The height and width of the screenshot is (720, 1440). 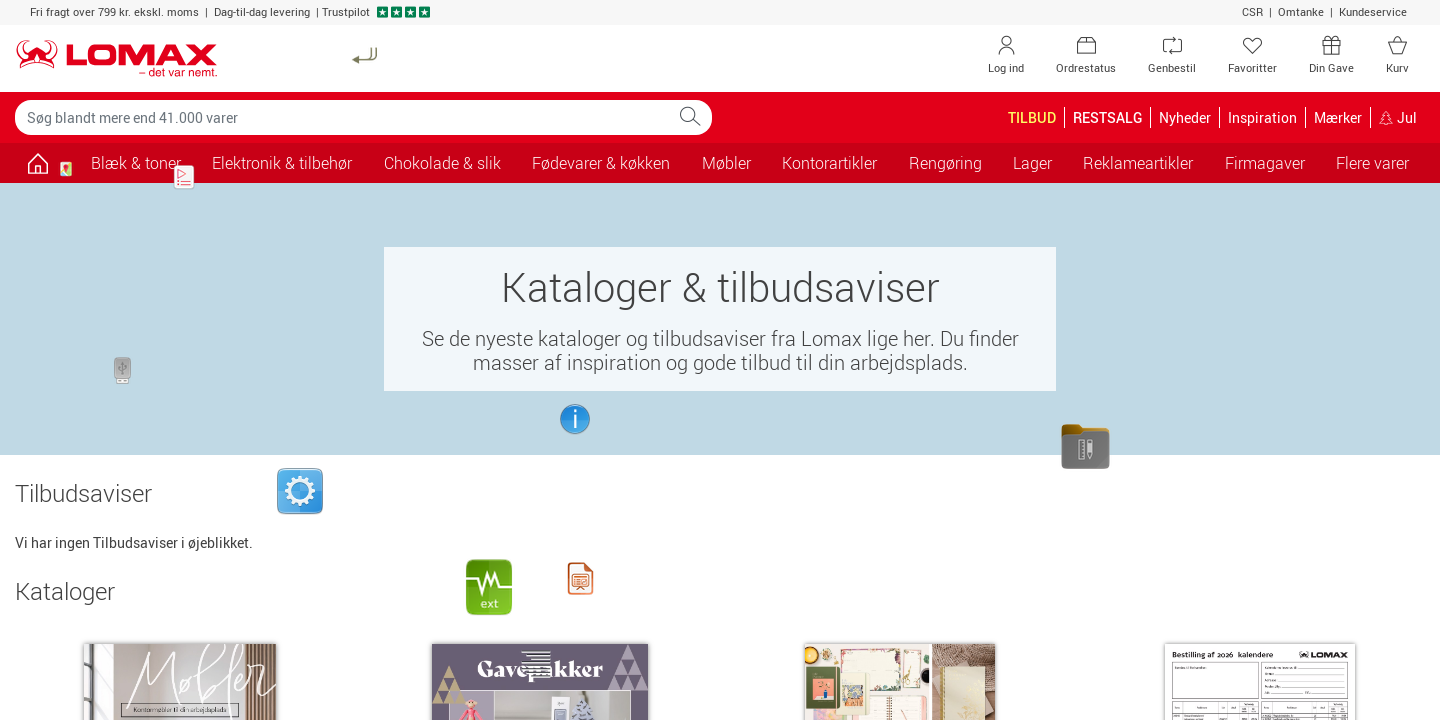 What do you see at coordinates (575, 419) in the screenshot?
I see `view information or details about this item` at bounding box center [575, 419].